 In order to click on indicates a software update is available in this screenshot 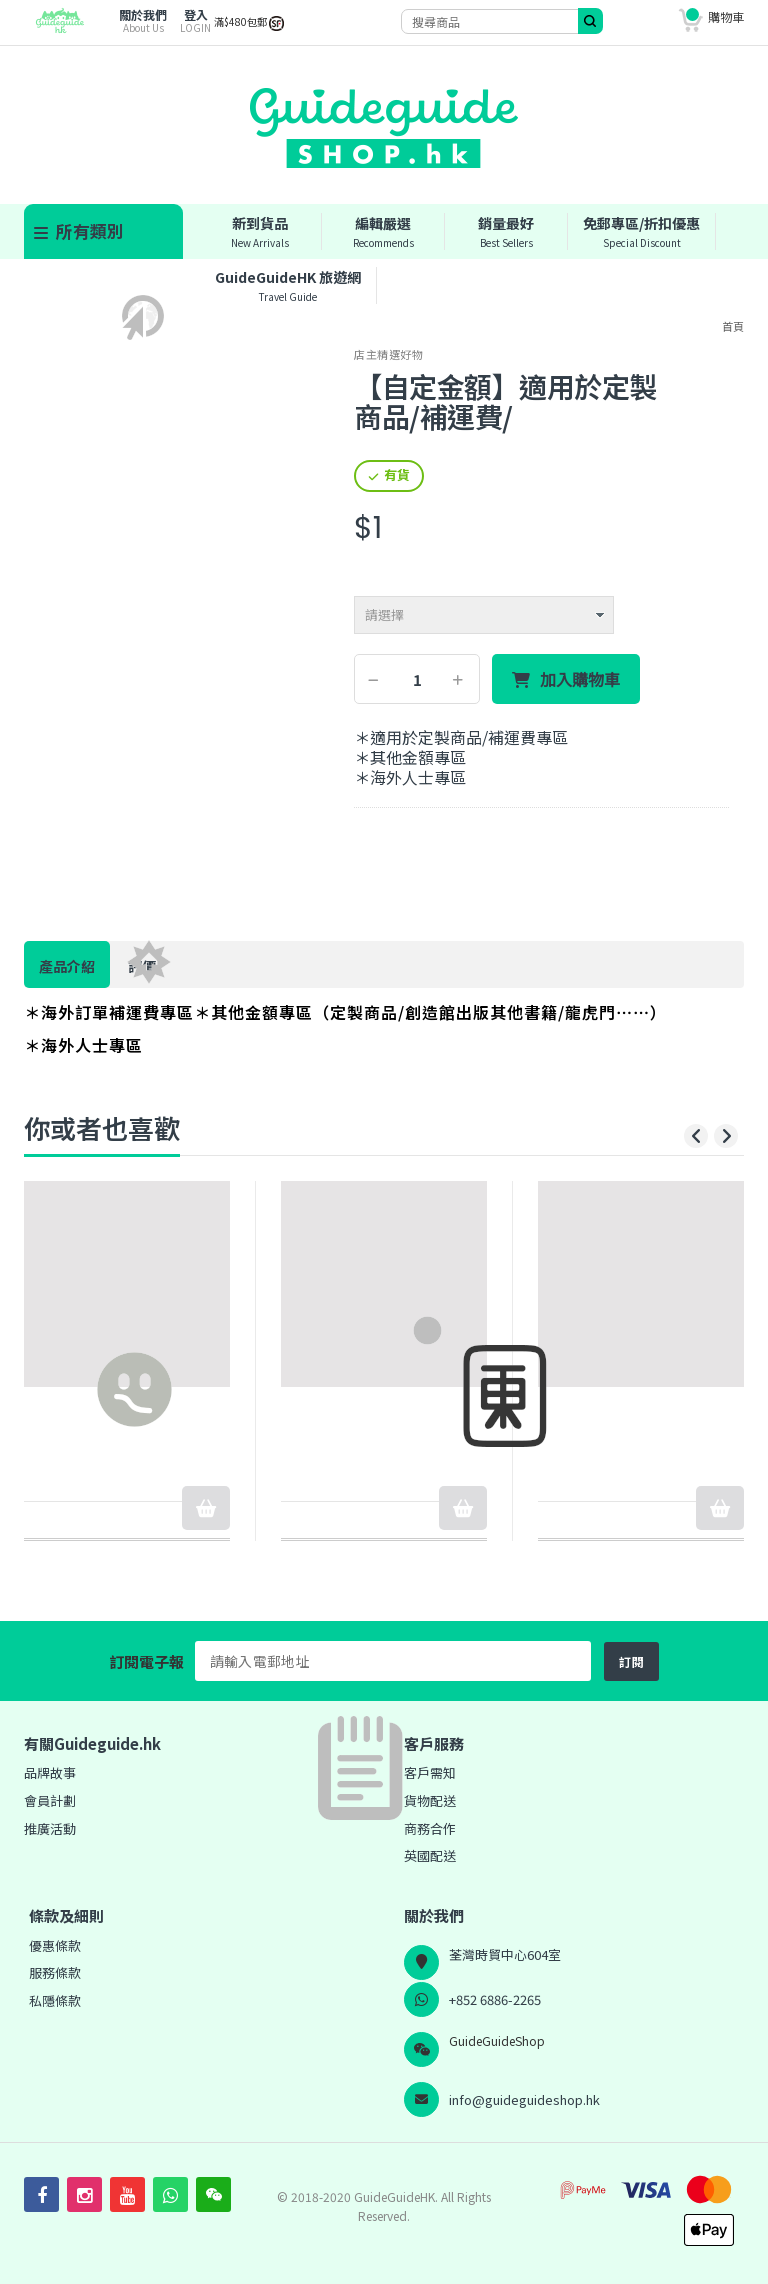, I will do `click(149, 962)`.